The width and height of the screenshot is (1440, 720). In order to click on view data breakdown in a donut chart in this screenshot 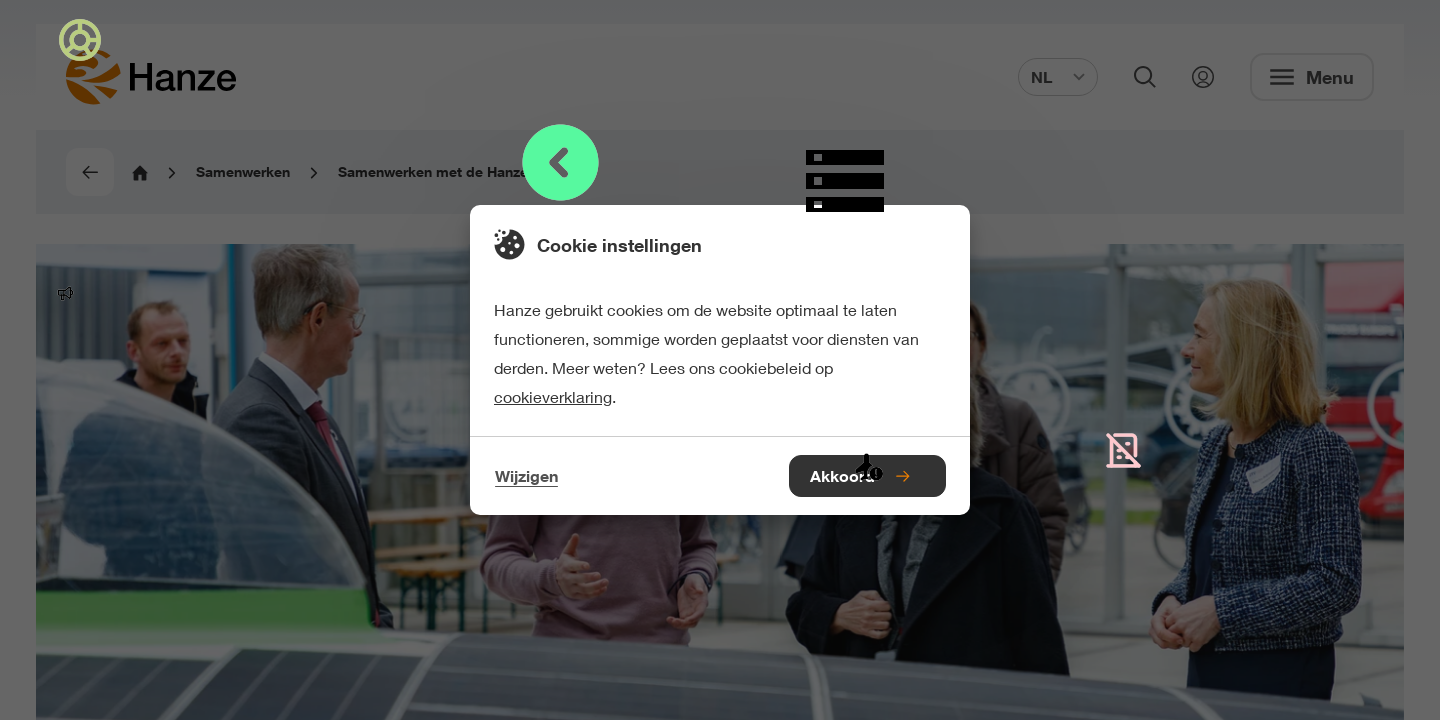, I will do `click(80, 40)`.